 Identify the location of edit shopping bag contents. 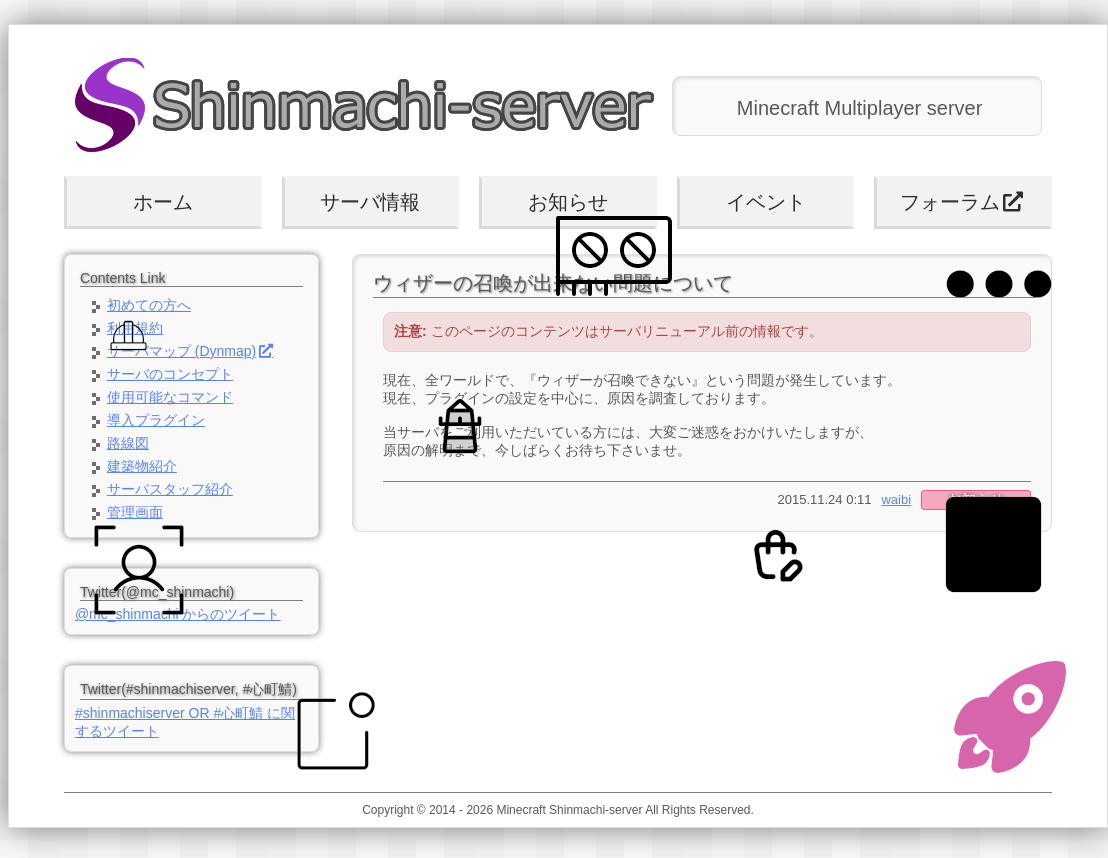
(775, 554).